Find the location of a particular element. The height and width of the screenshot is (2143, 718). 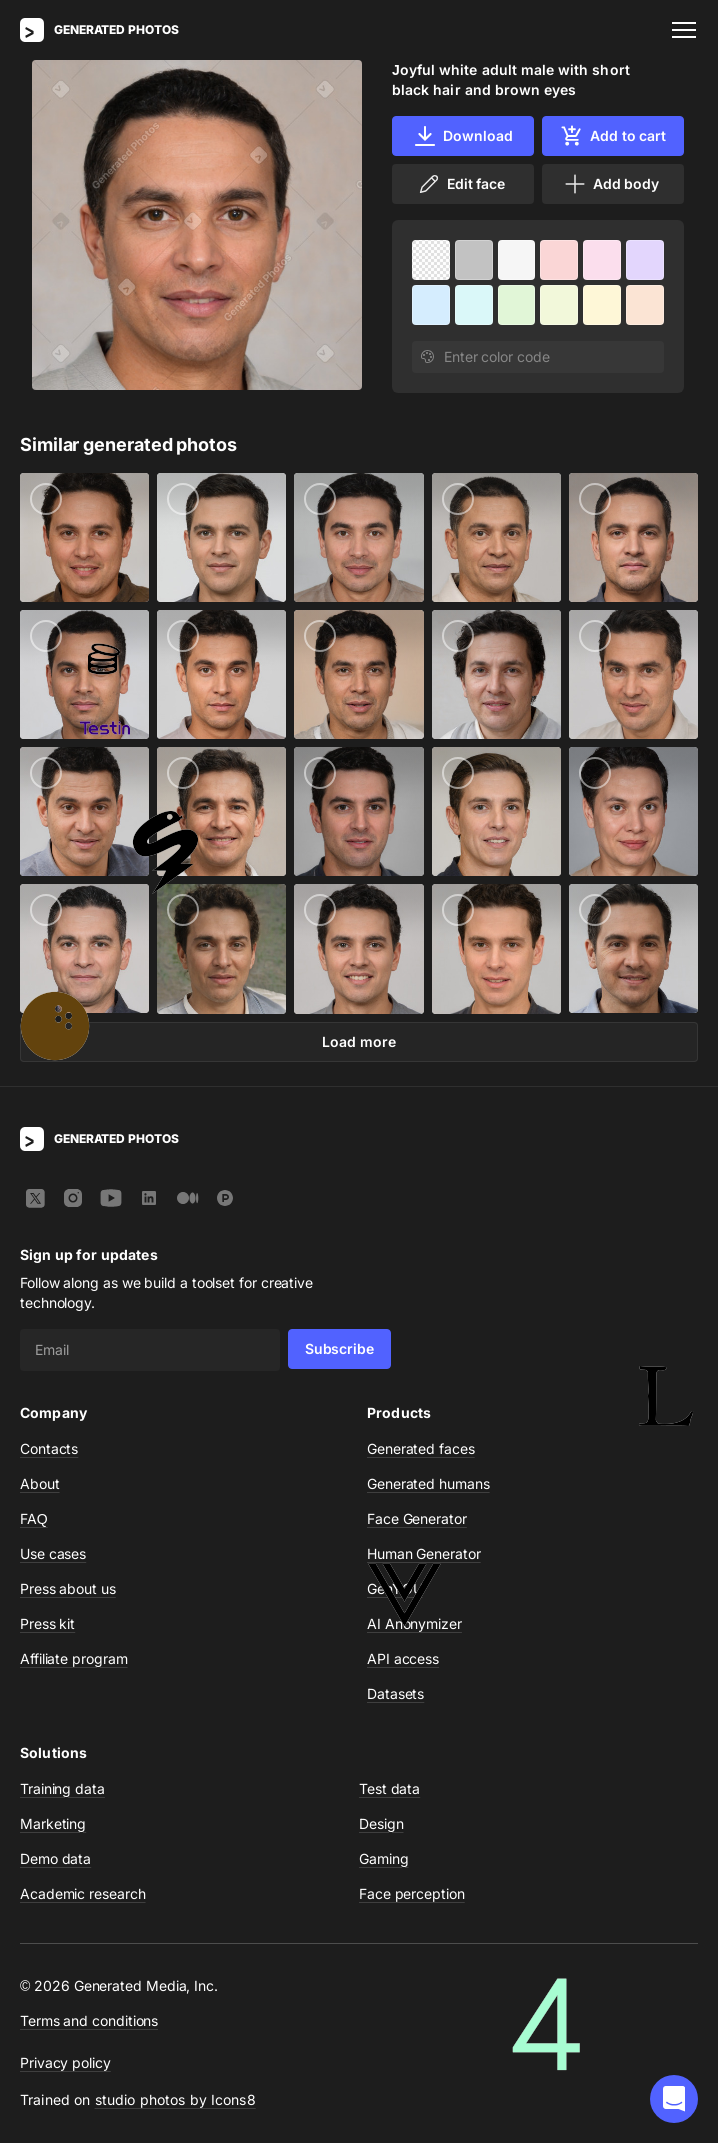

numba python compiler logo is located at coordinates (165, 852).